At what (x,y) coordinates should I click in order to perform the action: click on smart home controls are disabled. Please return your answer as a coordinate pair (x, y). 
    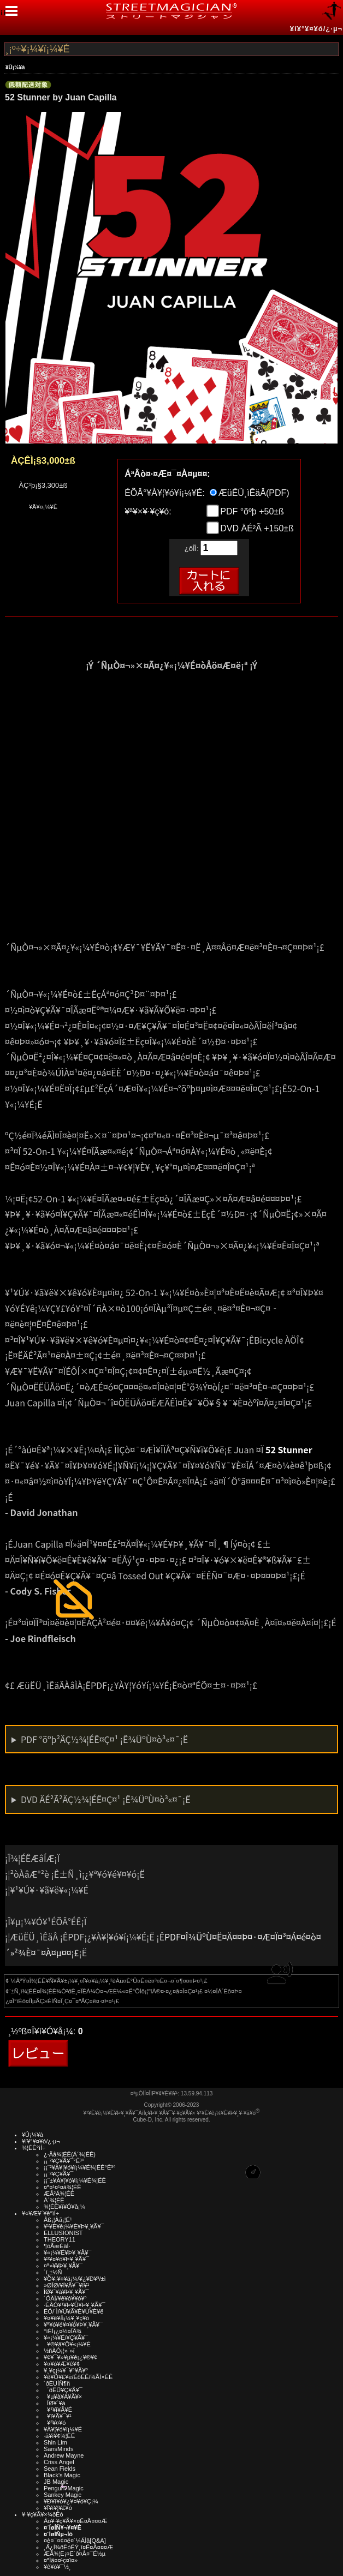
    Looking at the image, I should click on (74, 1599).